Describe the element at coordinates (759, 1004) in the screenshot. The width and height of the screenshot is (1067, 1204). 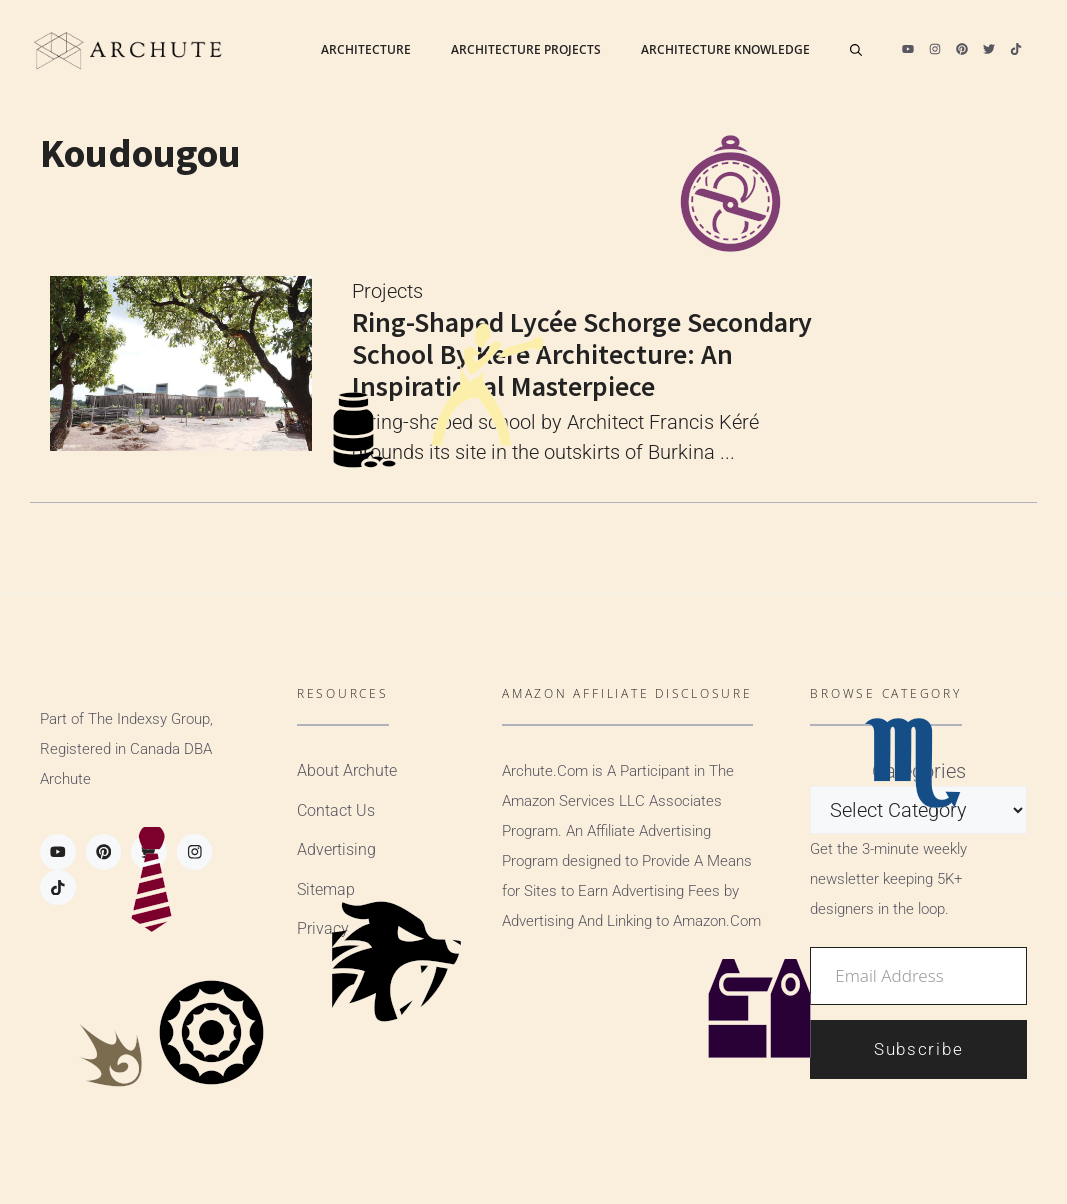
I see `access tools and utilities` at that location.